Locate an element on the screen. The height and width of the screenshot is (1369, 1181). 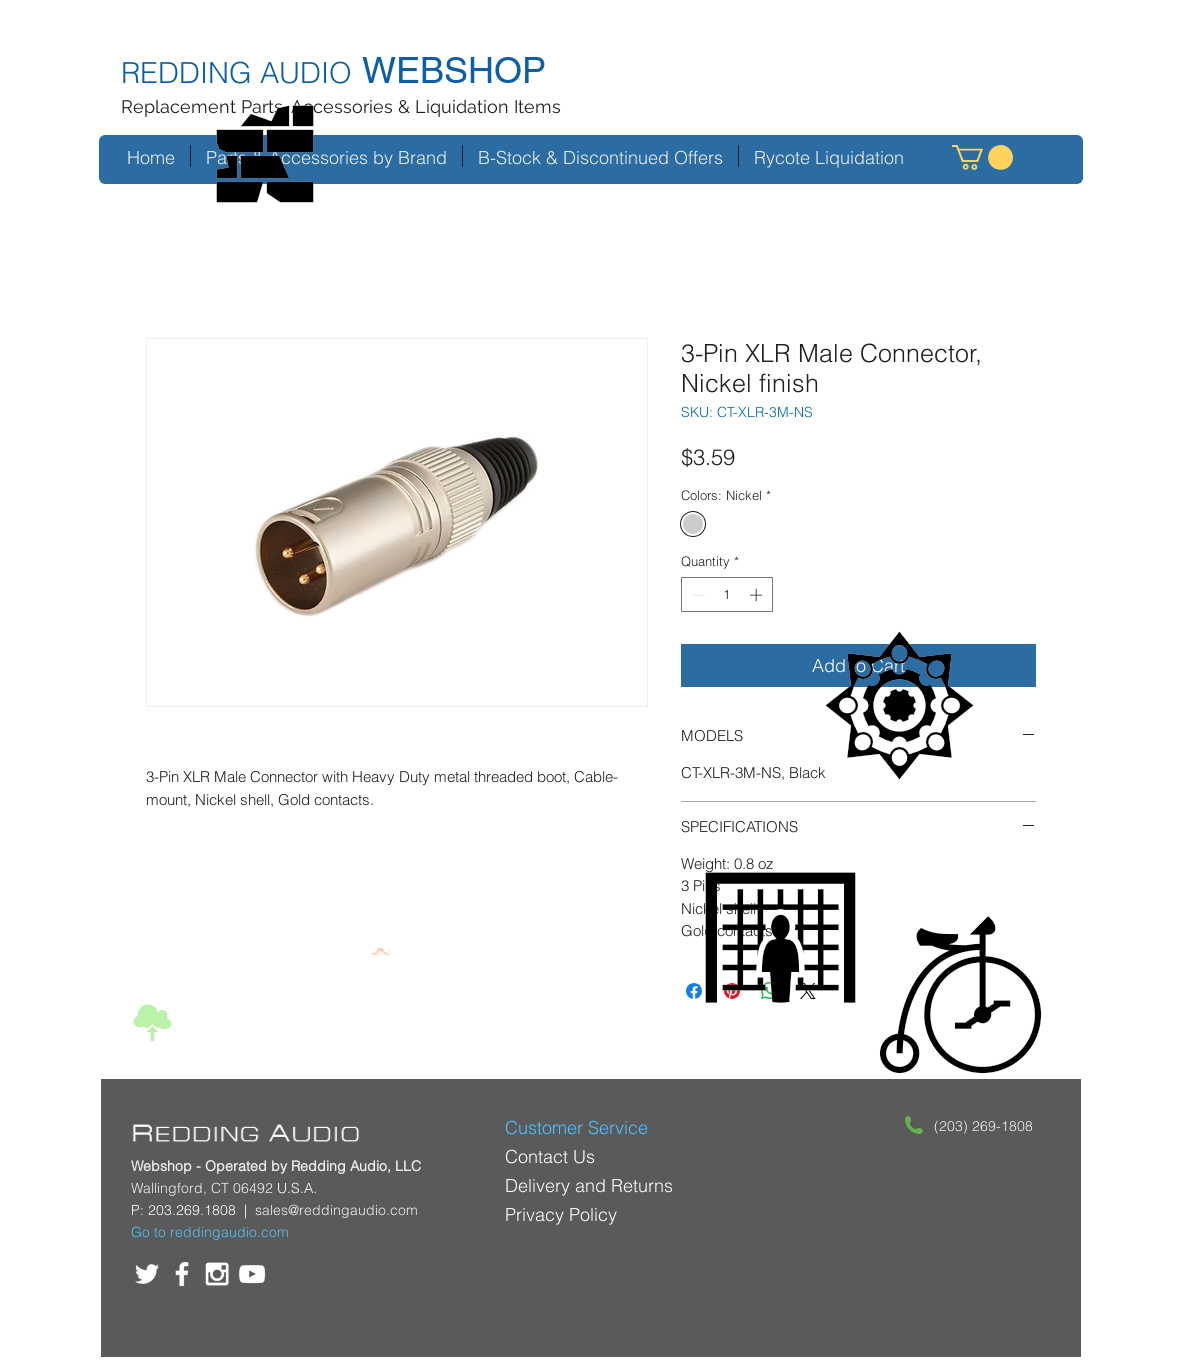
vintage or classic cycling mode is located at coordinates (960, 992).